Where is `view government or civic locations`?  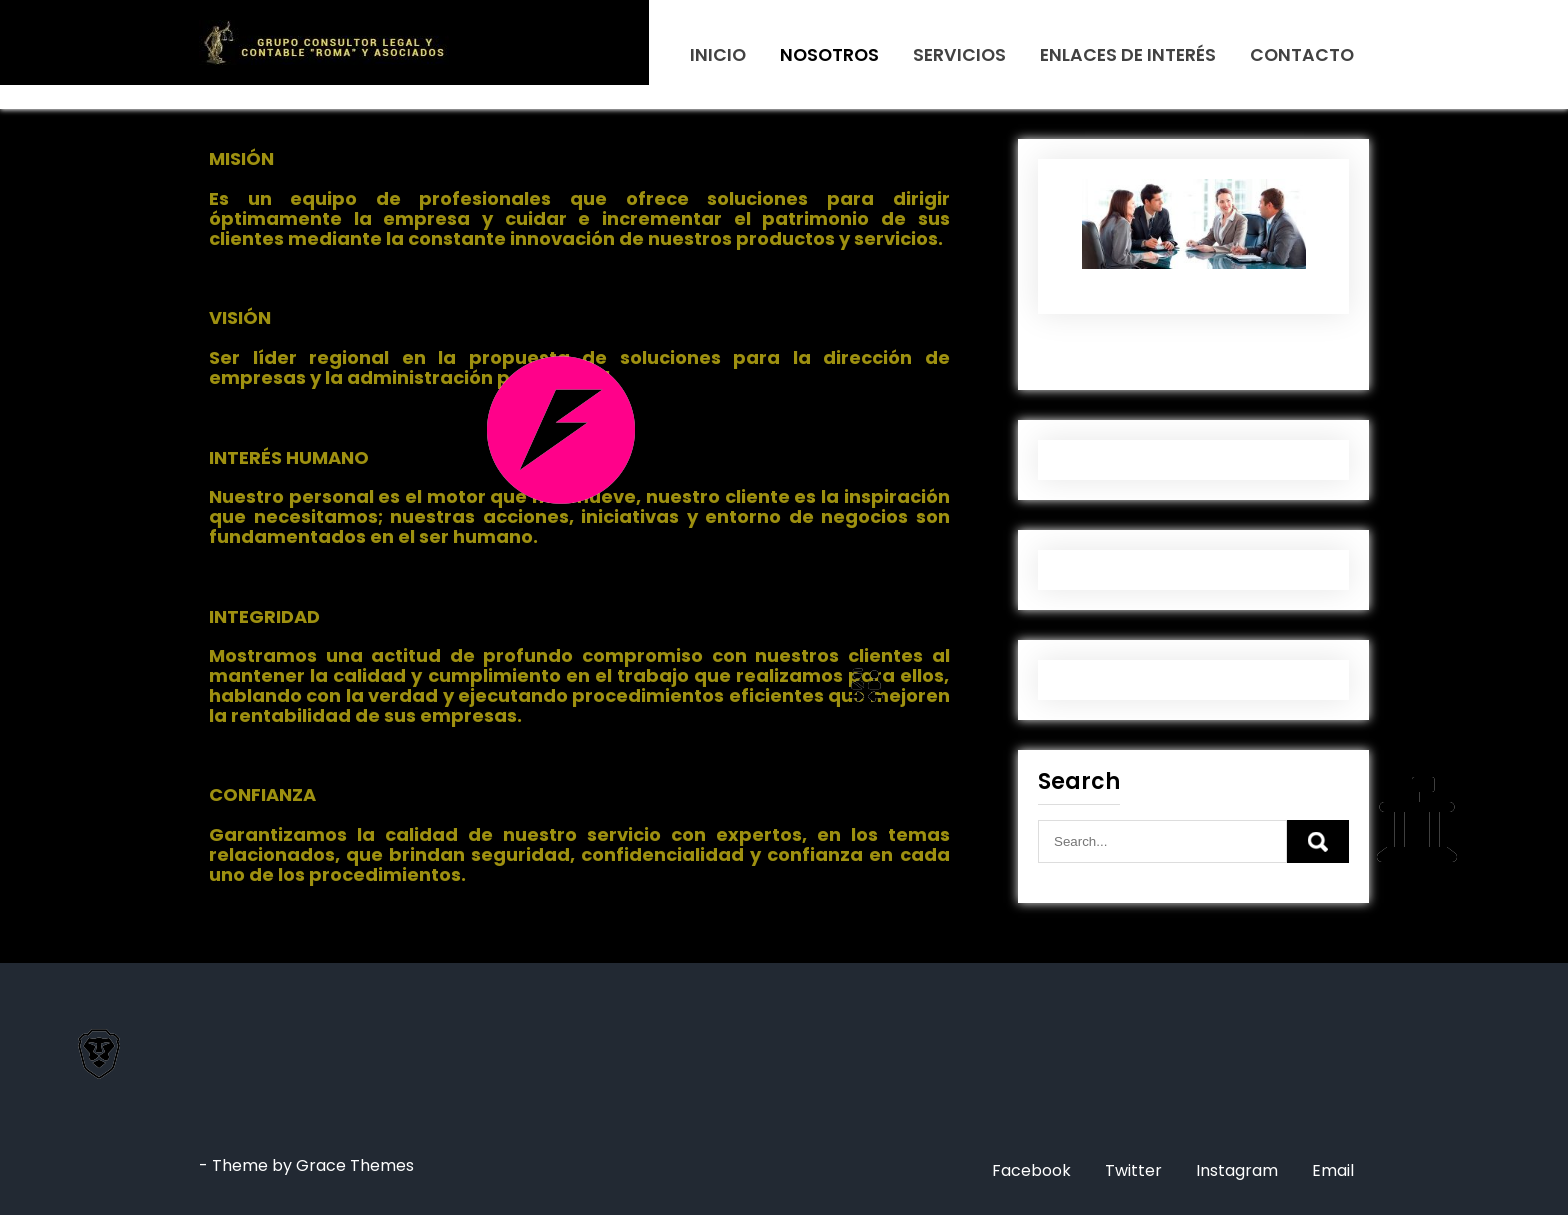
view government or civic locations is located at coordinates (1417, 822).